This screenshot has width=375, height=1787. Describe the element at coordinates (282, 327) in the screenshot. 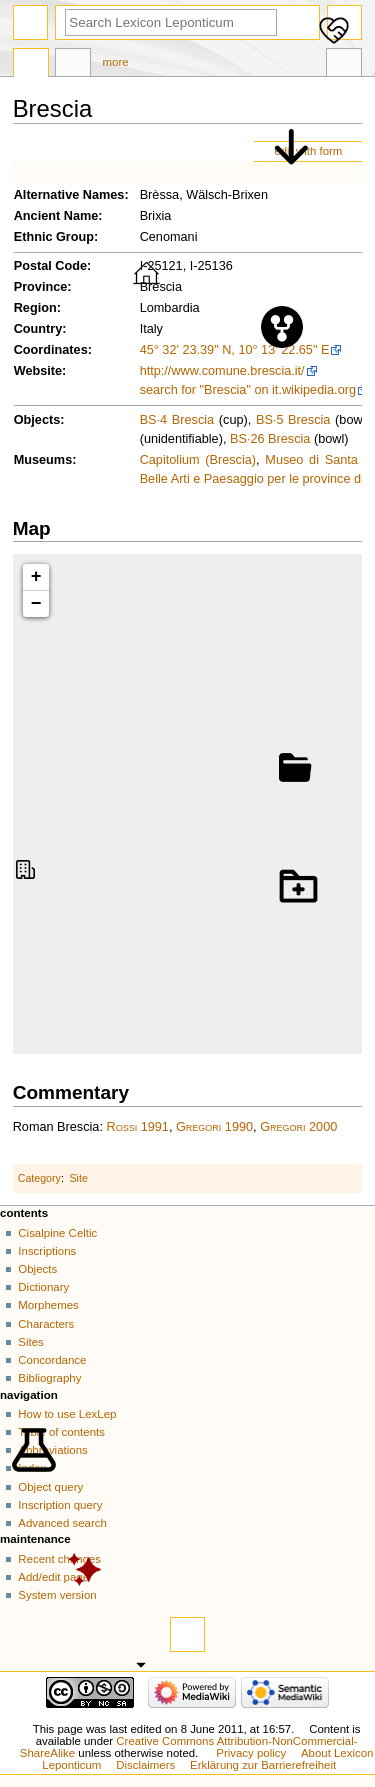

I see `indicates a forked repository in your activity feed` at that location.